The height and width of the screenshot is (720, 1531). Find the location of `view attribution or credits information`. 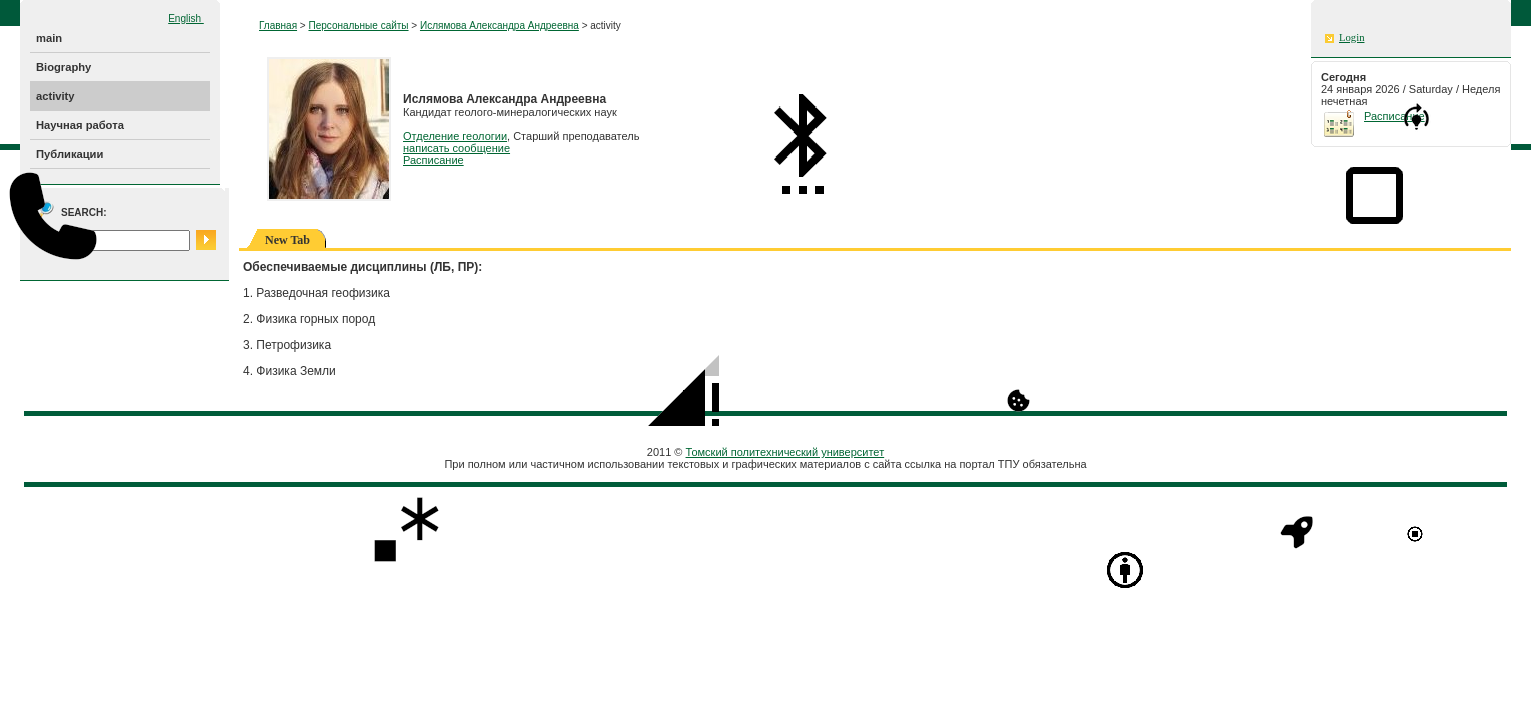

view attribution or credits information is located at coordinates (1125, 570).